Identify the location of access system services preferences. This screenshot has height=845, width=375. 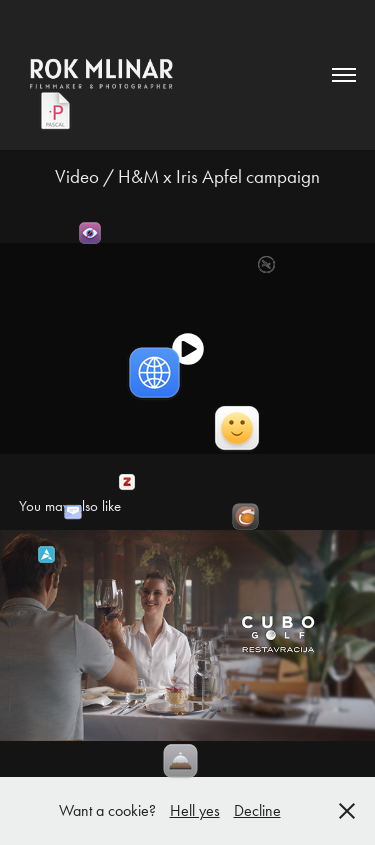
(180, 761).